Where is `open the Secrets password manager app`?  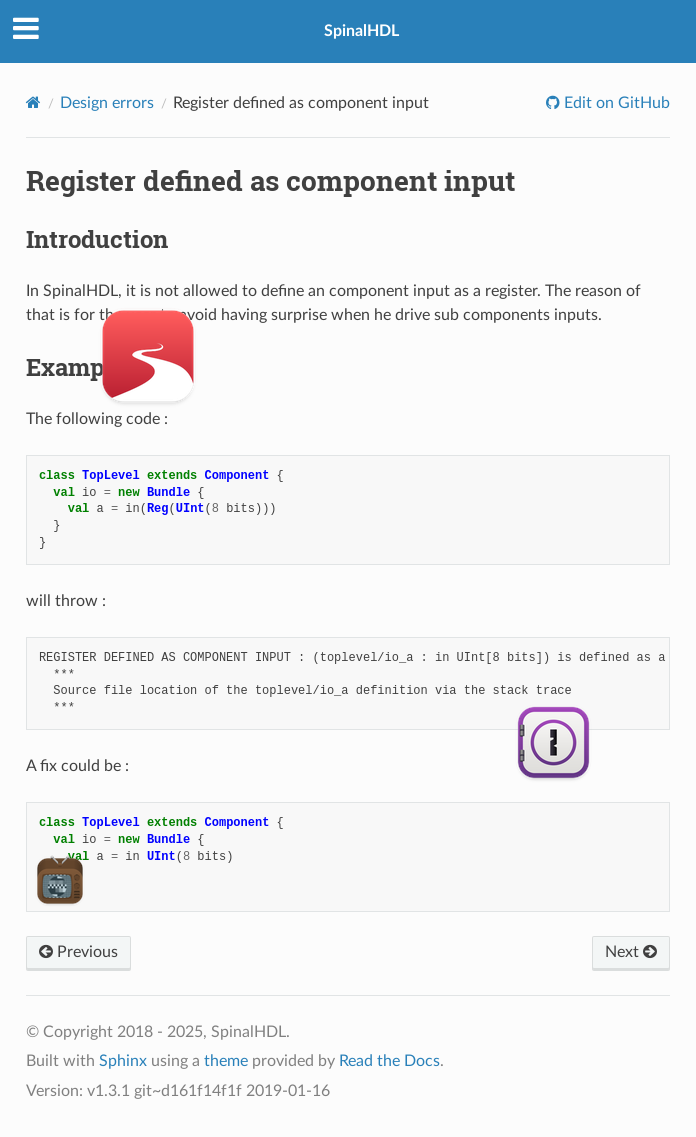 open the Secrets password manager app is located at coordinates (553, 742).